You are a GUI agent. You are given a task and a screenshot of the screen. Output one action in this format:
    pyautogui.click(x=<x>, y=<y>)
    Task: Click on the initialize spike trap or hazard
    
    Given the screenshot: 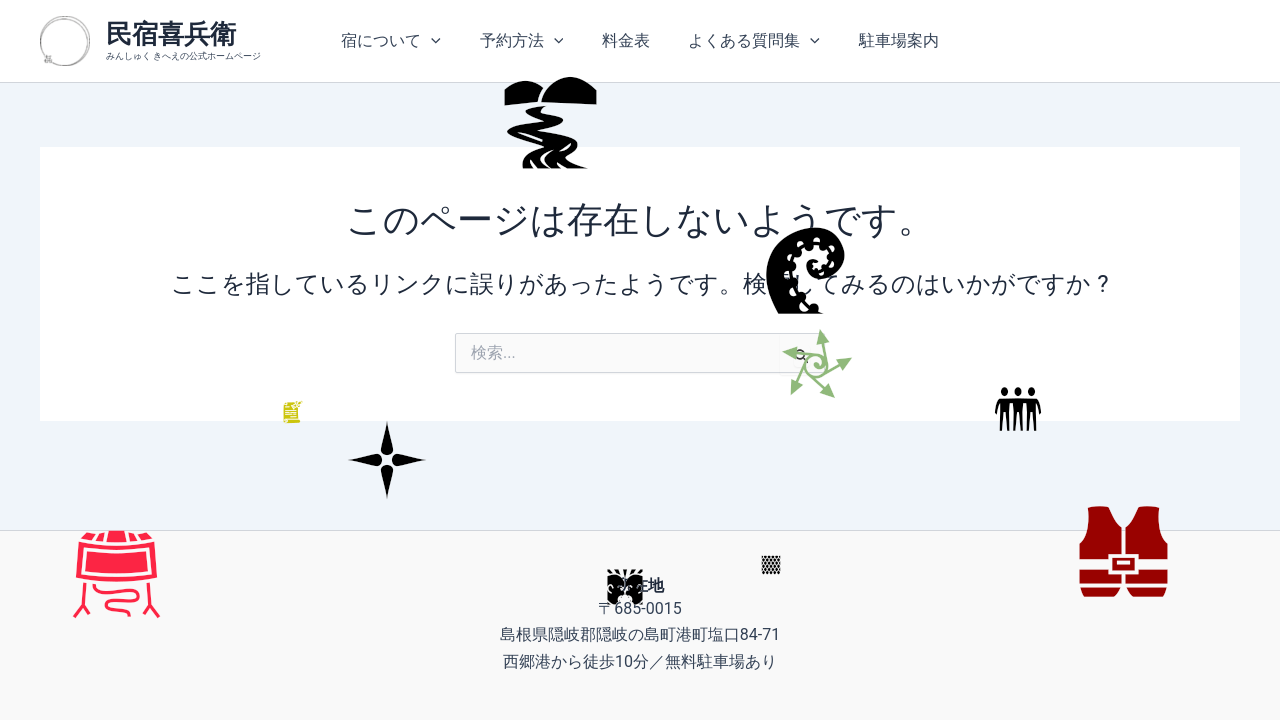 What is the action you would take?
    pyautogui.click(x=387, y=460)
    